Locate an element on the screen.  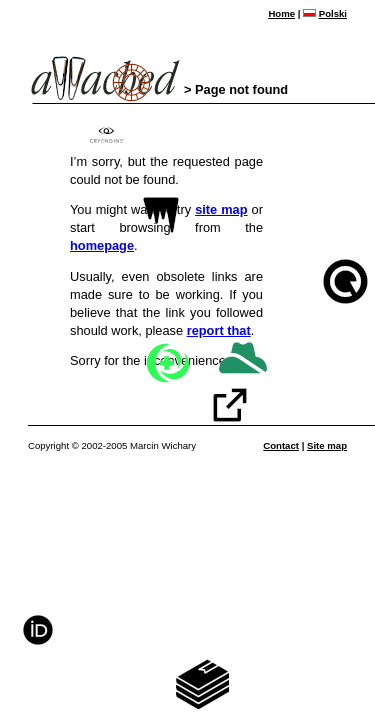
indicates freezing or cold weather conditions is located at coordinates (161, 215).